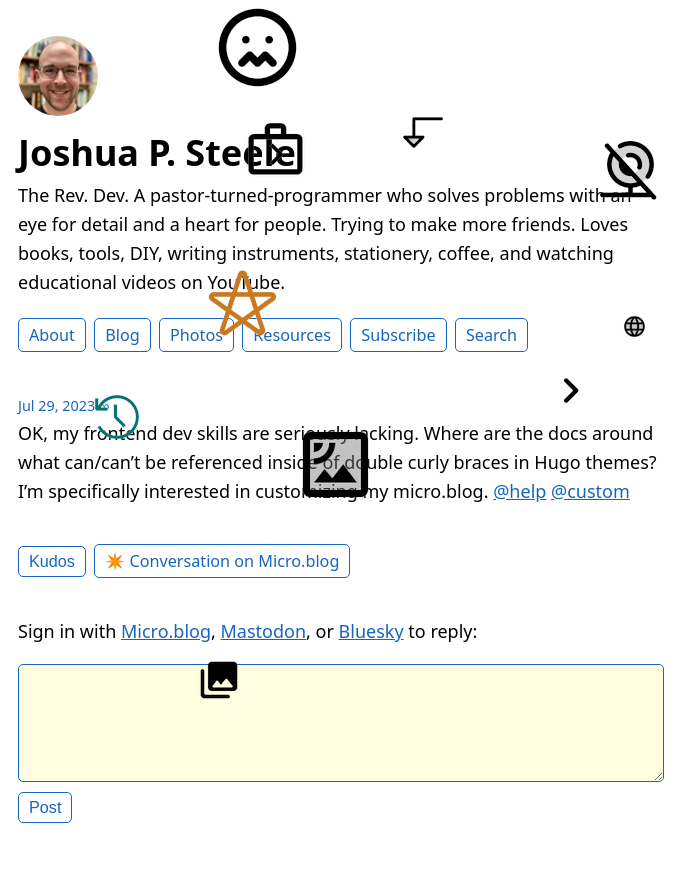  What do you see at coordinates (421, 129) in the screenshot?
I see `go back and down in navigation` at bounding box center [421, 129].